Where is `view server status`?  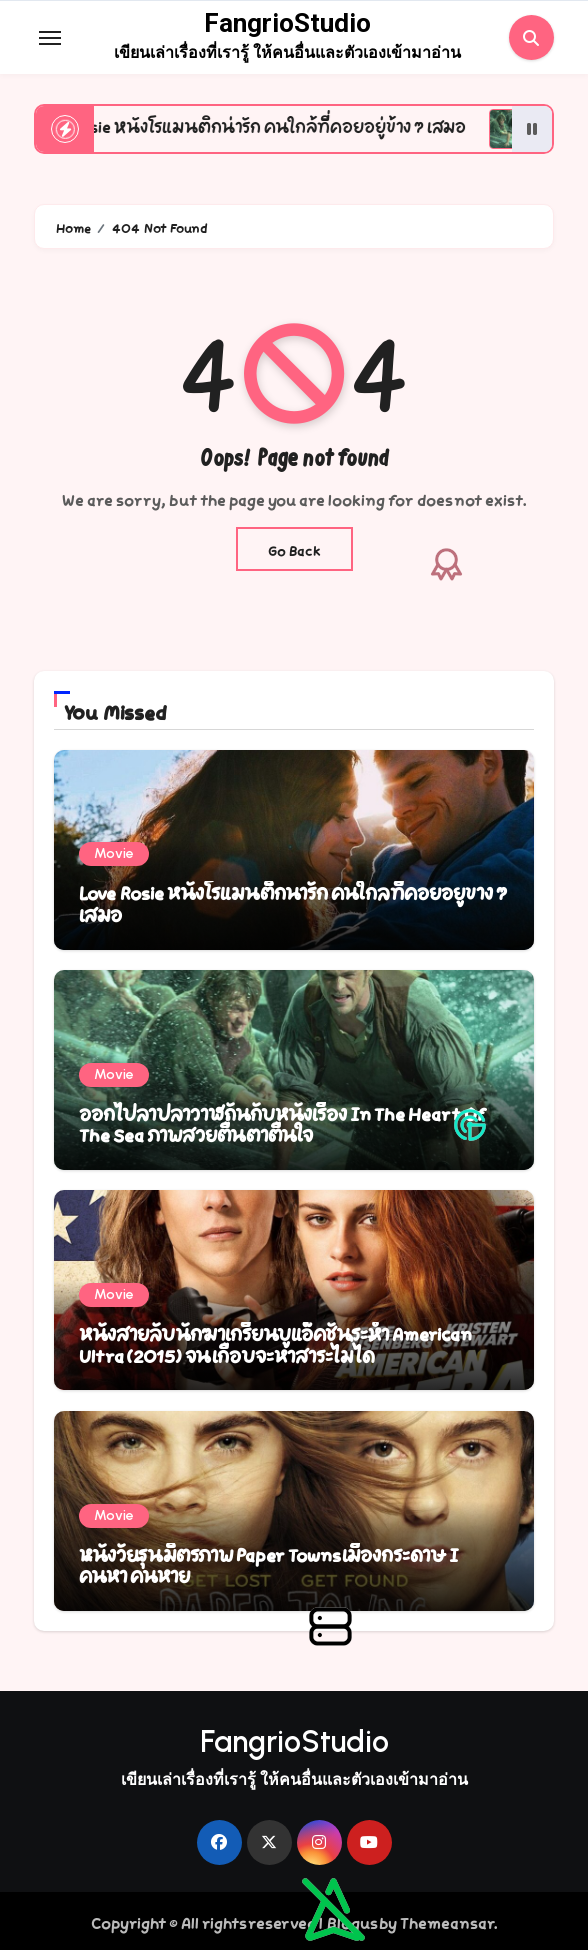 view server status is located at coordinates (330, 1626).